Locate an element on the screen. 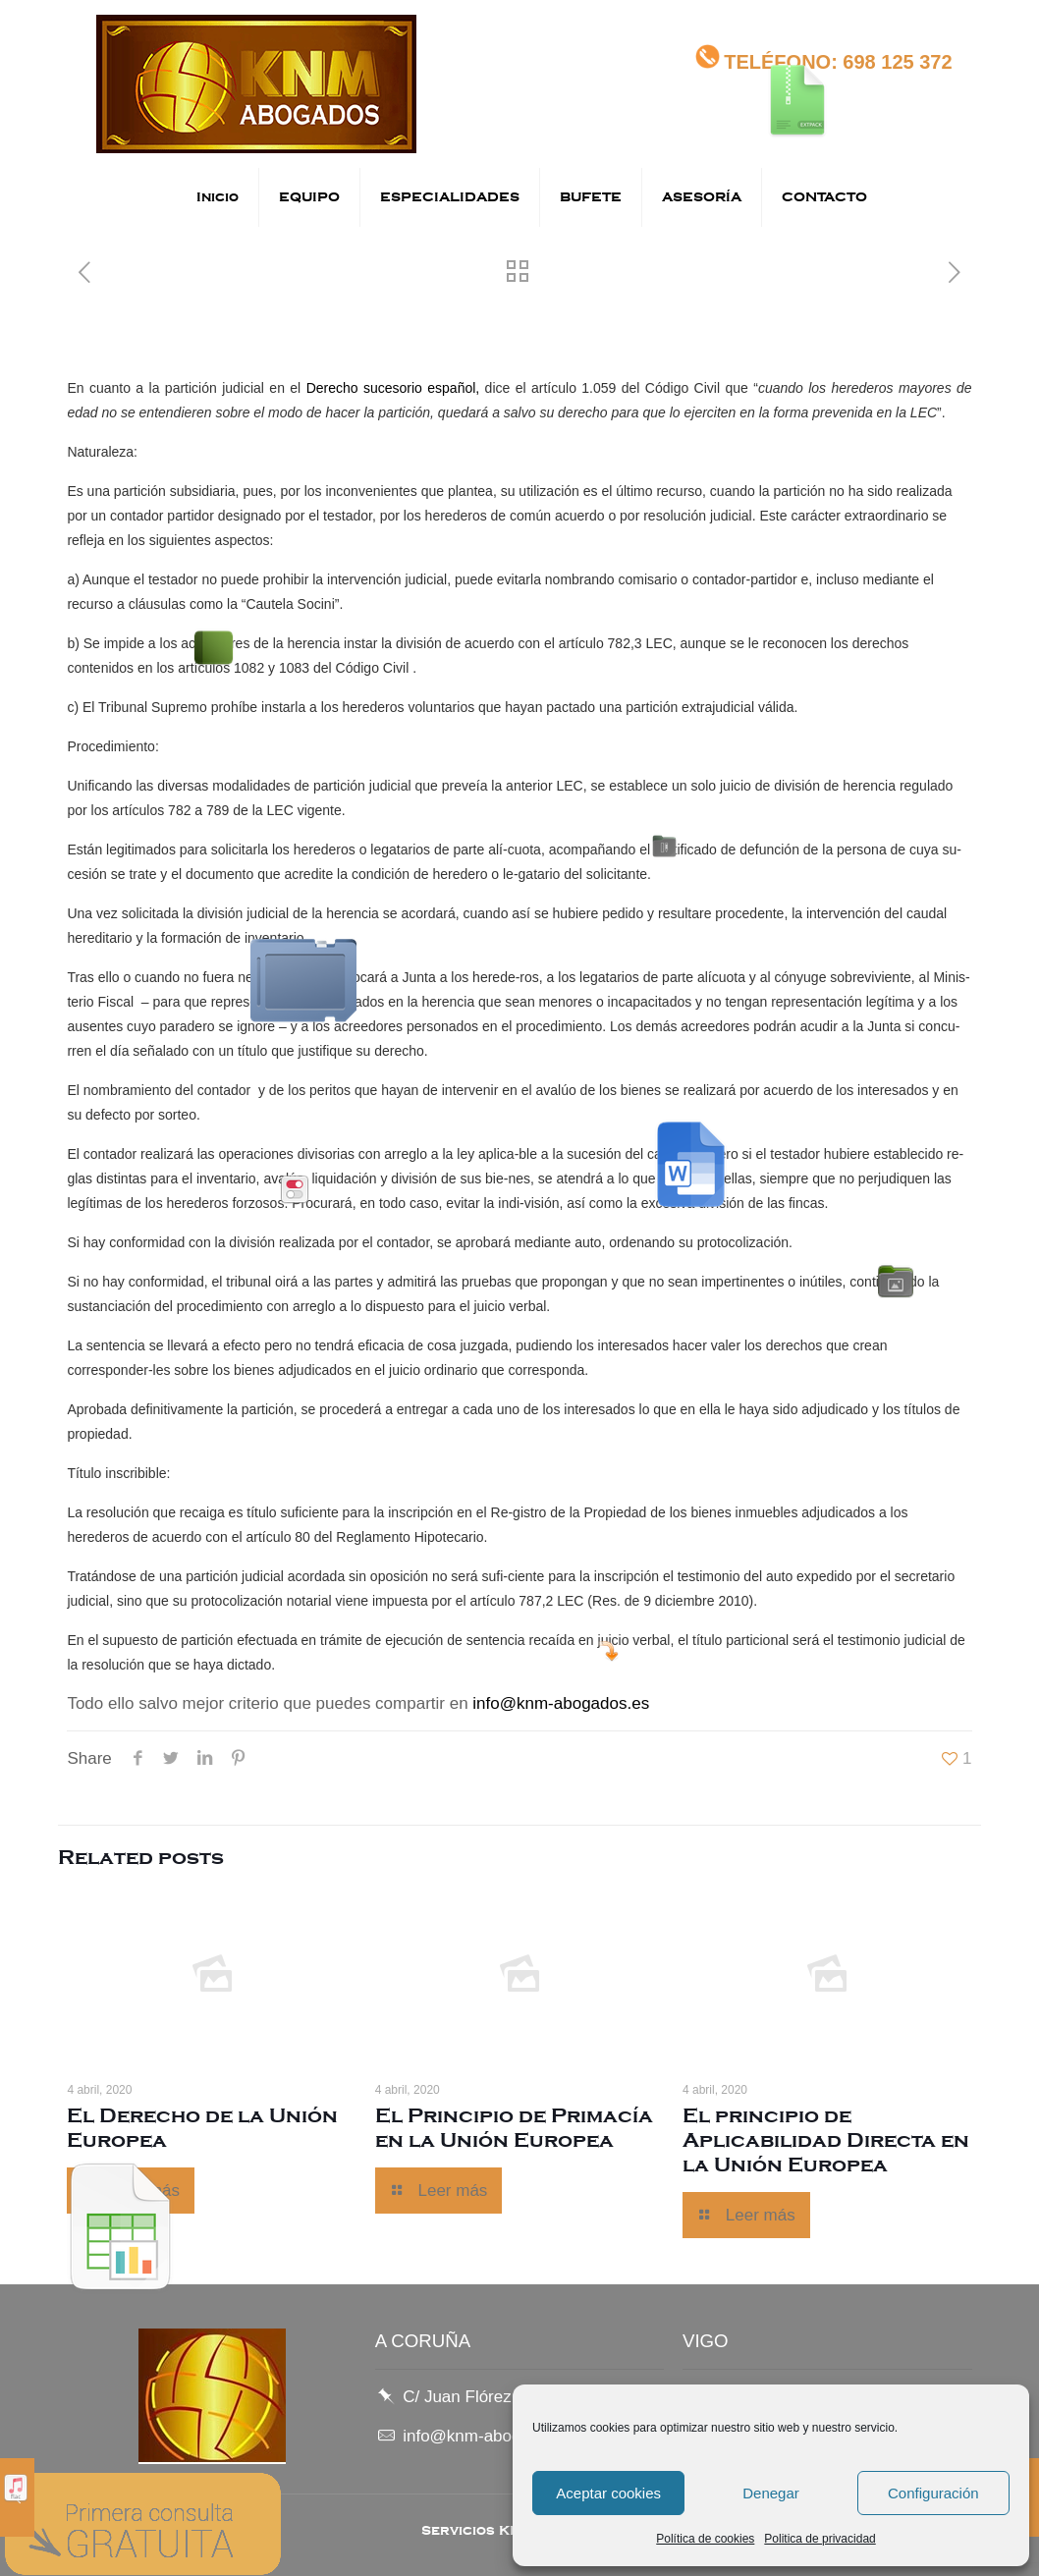  a flac audio file in ogg container format is located at coordinates (16, 2488).